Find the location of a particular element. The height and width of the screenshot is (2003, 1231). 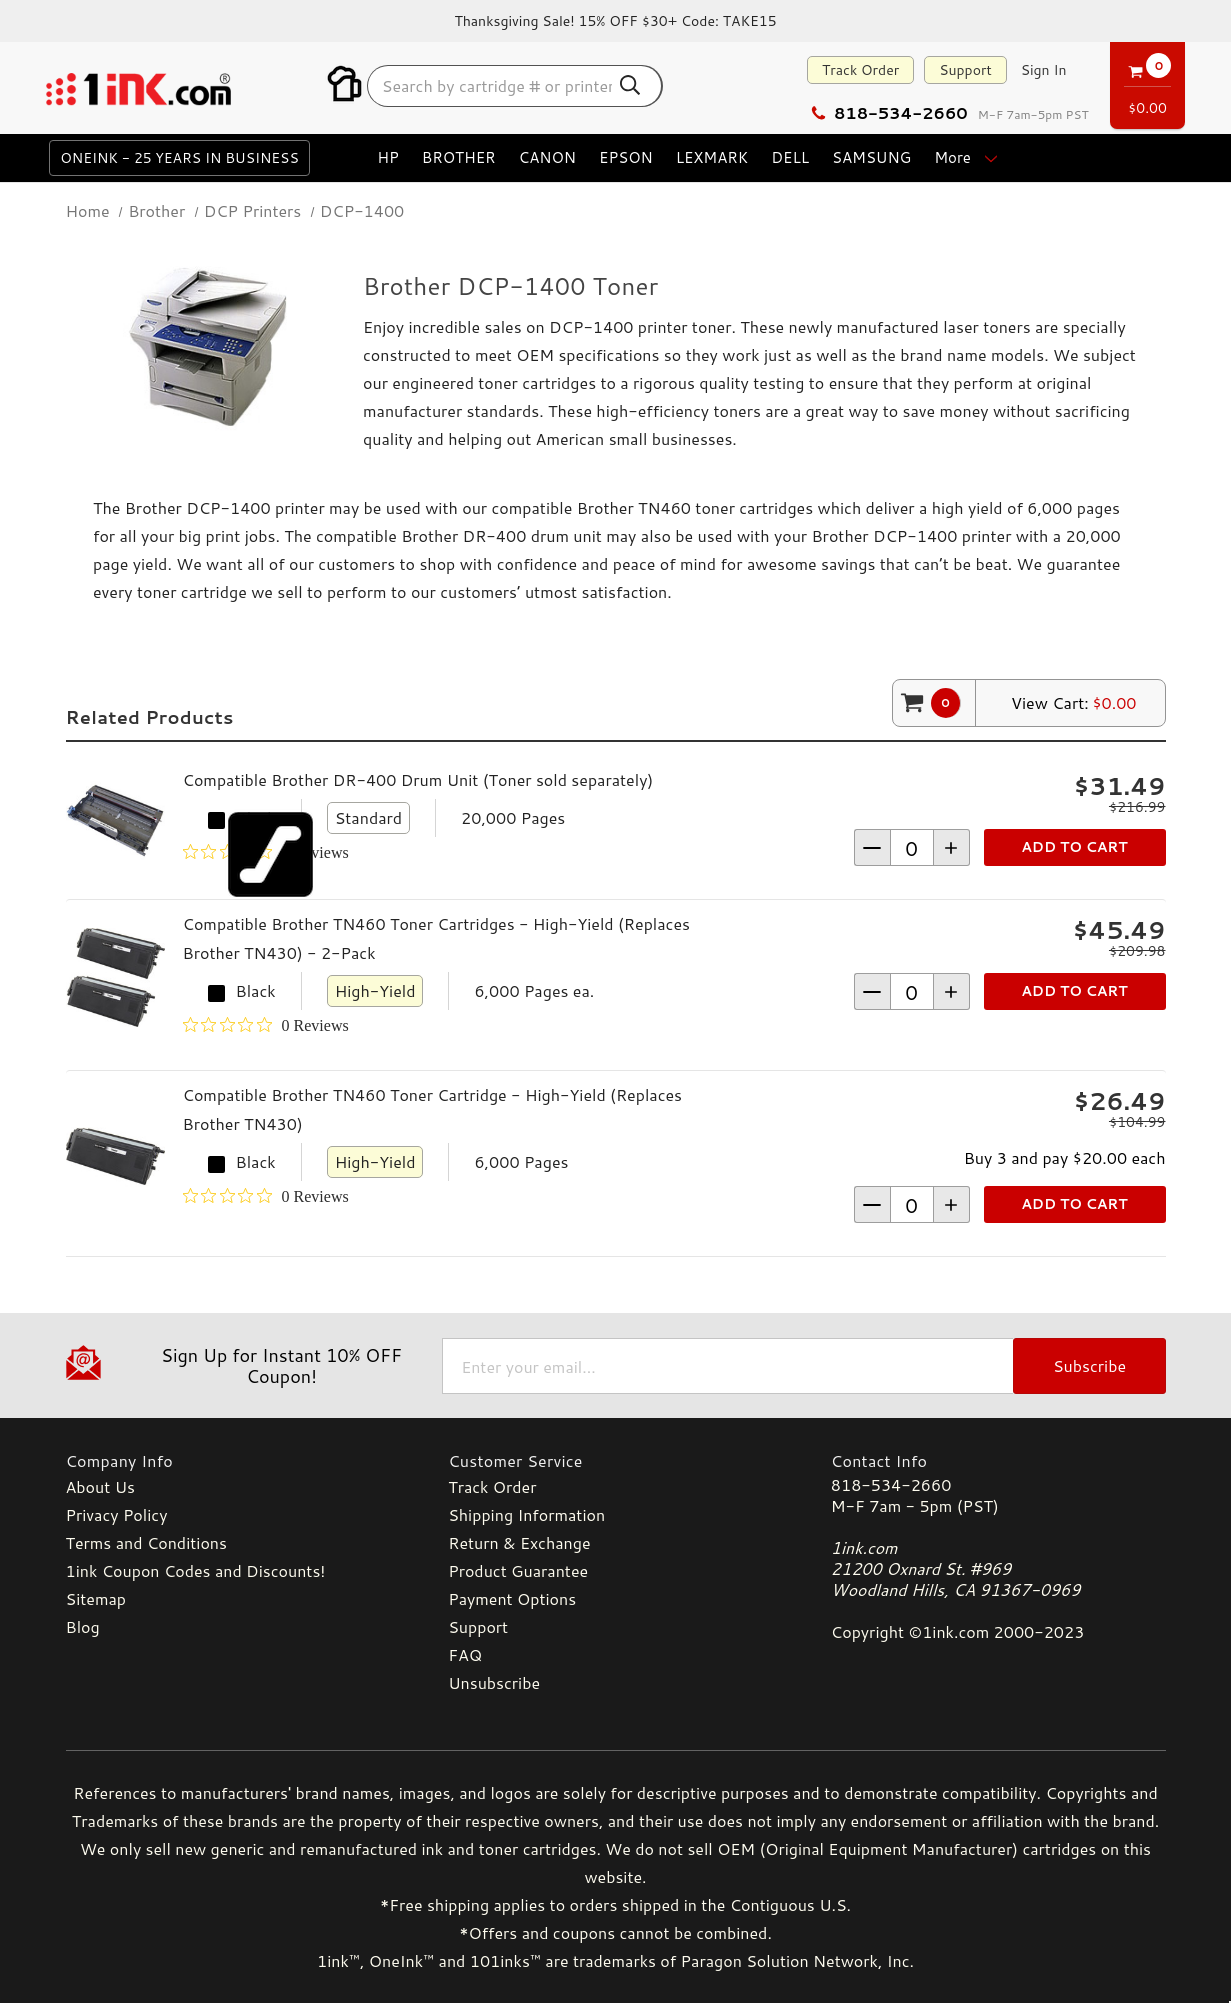

find nearby bars or pubs is located at coordinates (344, 84).